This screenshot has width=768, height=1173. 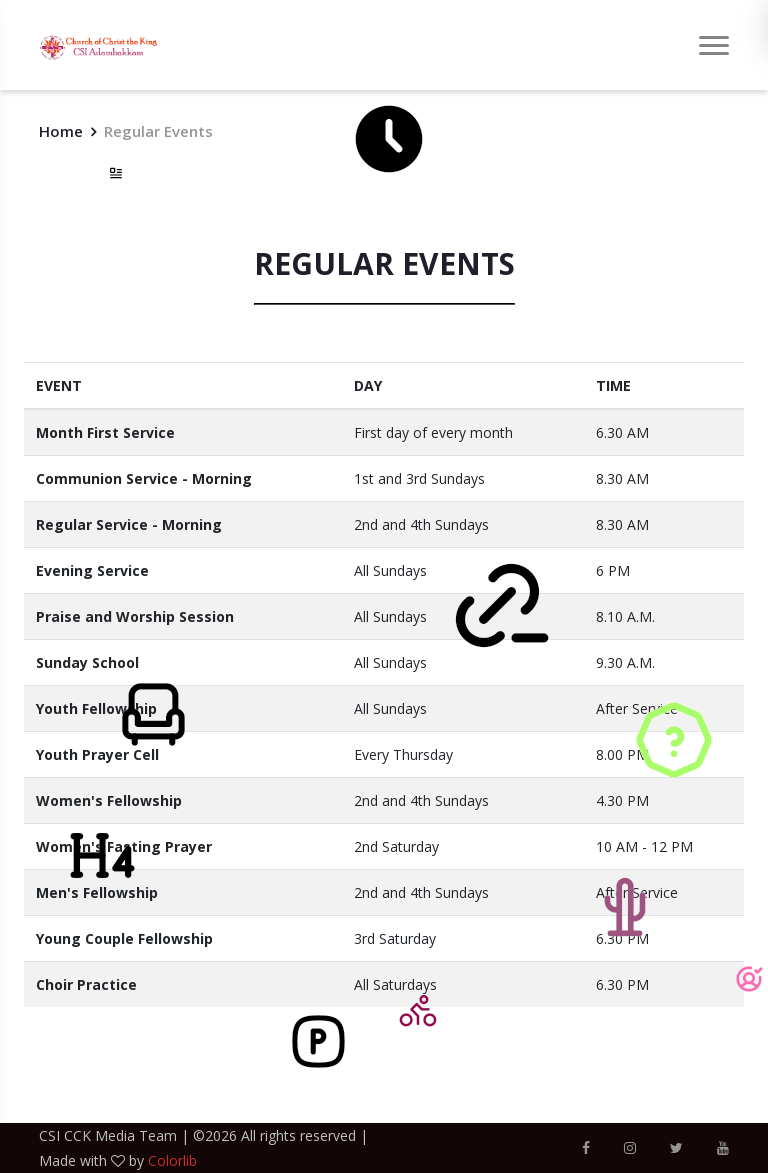 I want to click on access cycling or bike-related features, so click(x=418, y=1012).